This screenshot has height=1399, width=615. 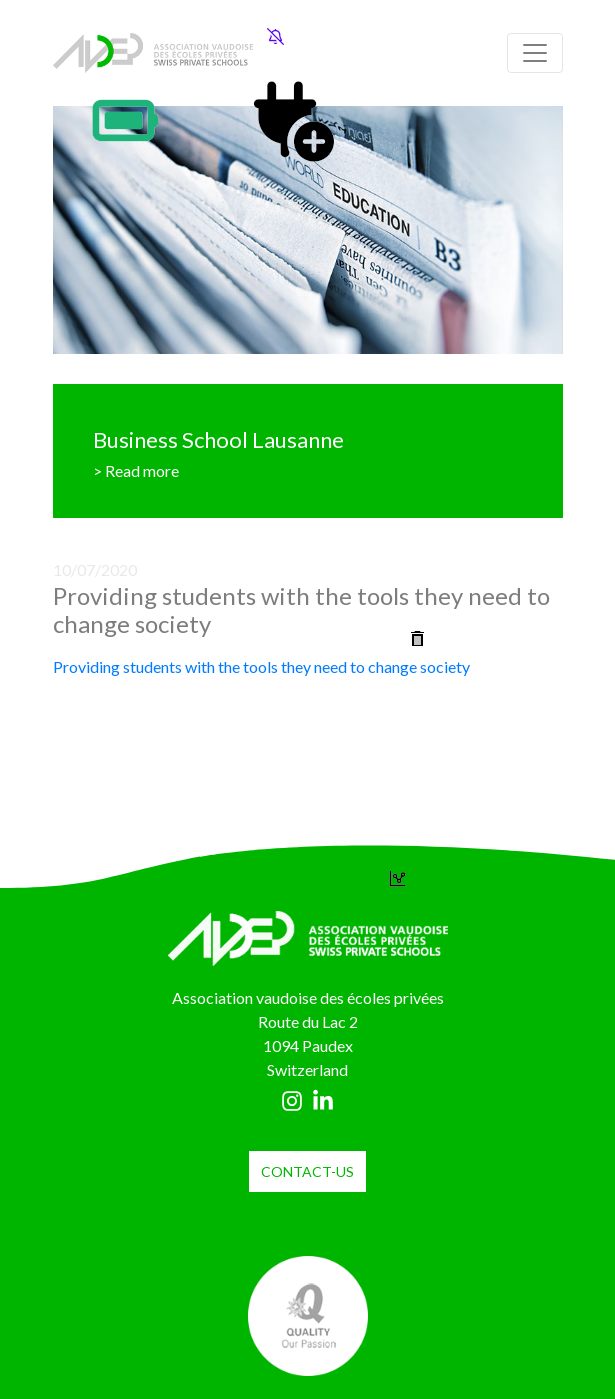 I want to click on indicates full battery charge, so click(x=123, y=120).